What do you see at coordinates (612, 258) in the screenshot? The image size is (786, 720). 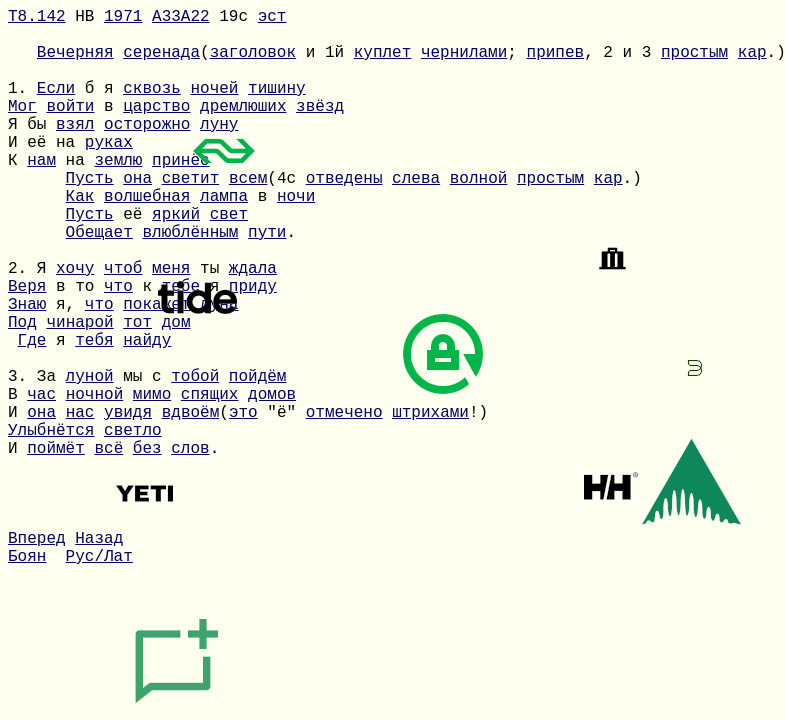 I see `find luggage deposit or storage facilities` at bounding box center [612, 258].